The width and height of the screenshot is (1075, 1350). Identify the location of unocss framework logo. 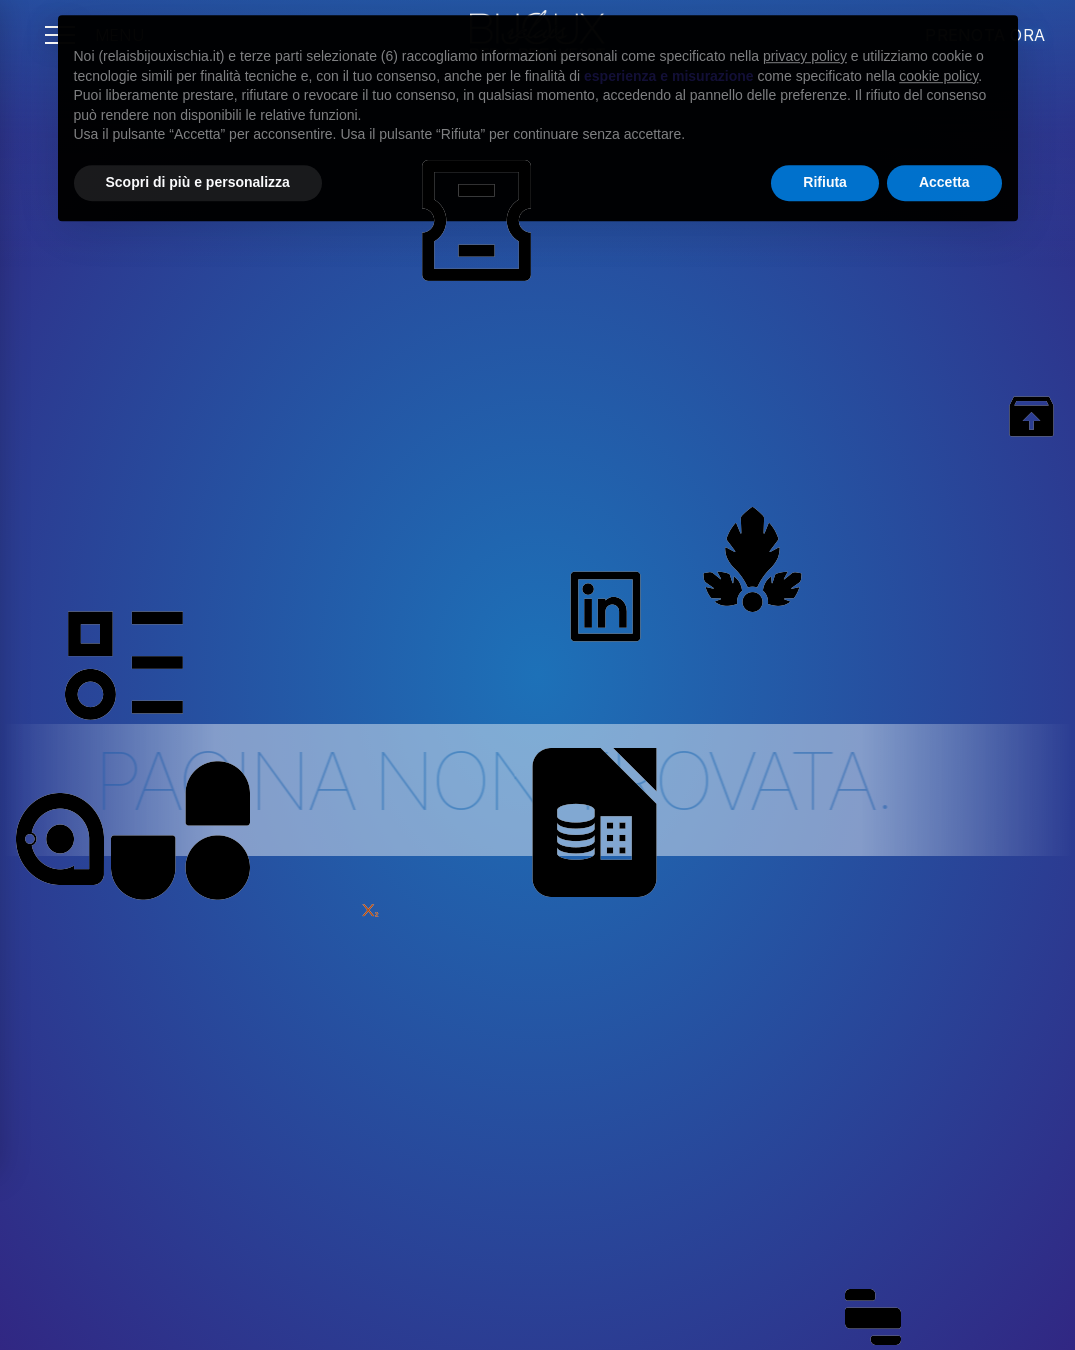
(180, 830).